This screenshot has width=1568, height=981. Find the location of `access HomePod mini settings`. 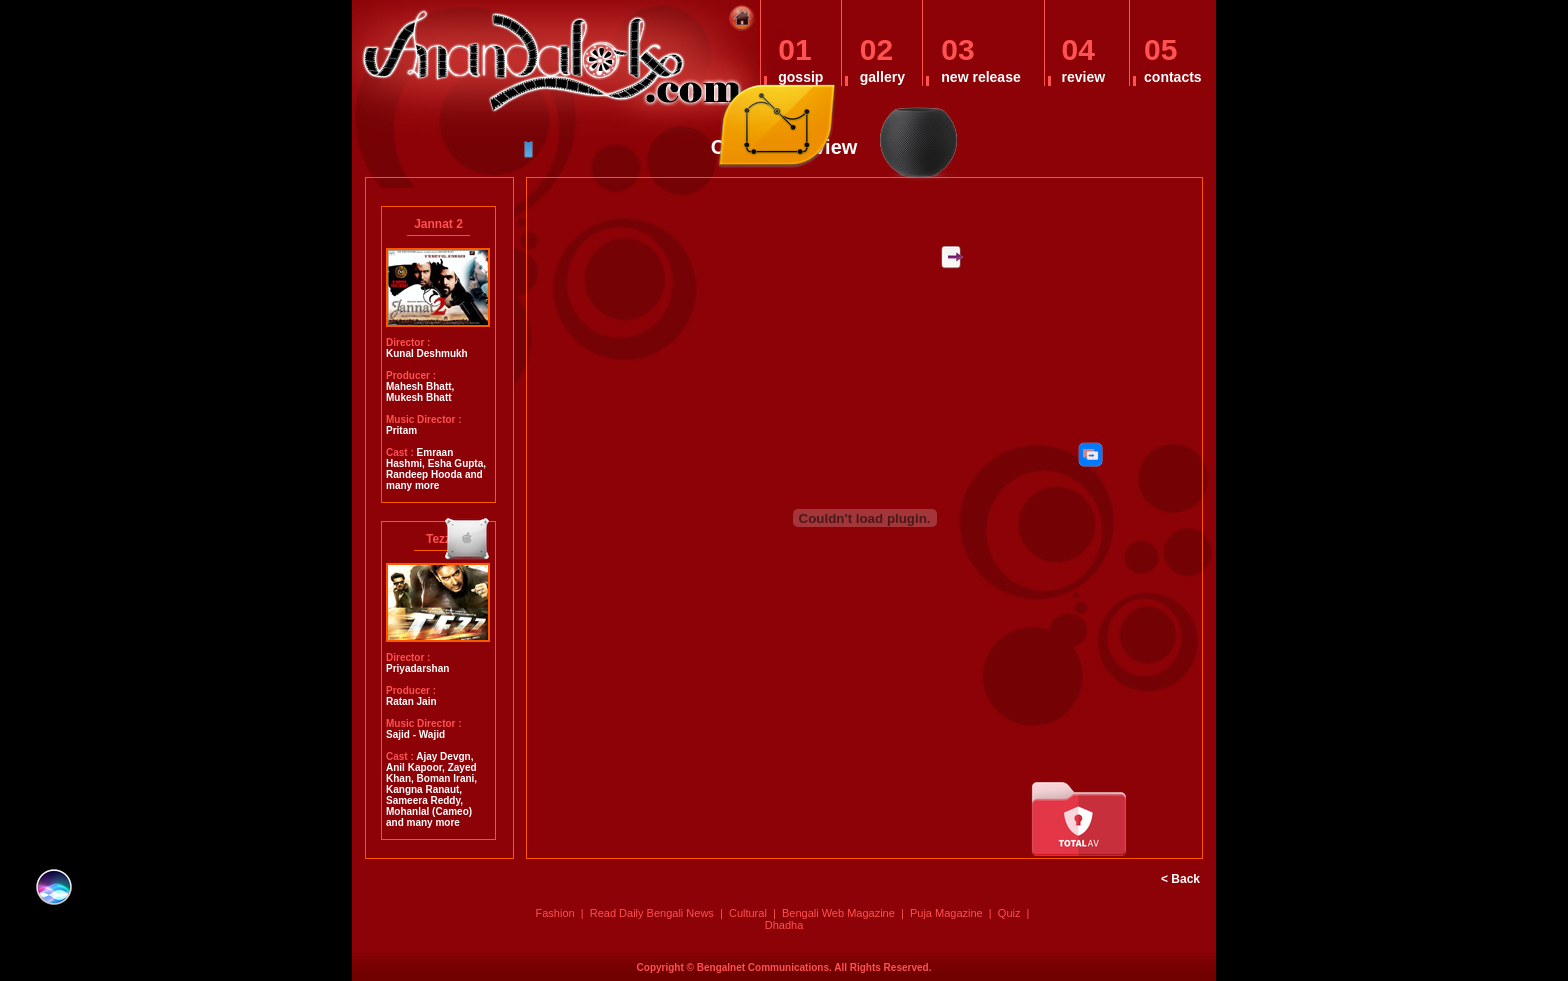

access HomePod mini settings is located at coordinates (918, 149).